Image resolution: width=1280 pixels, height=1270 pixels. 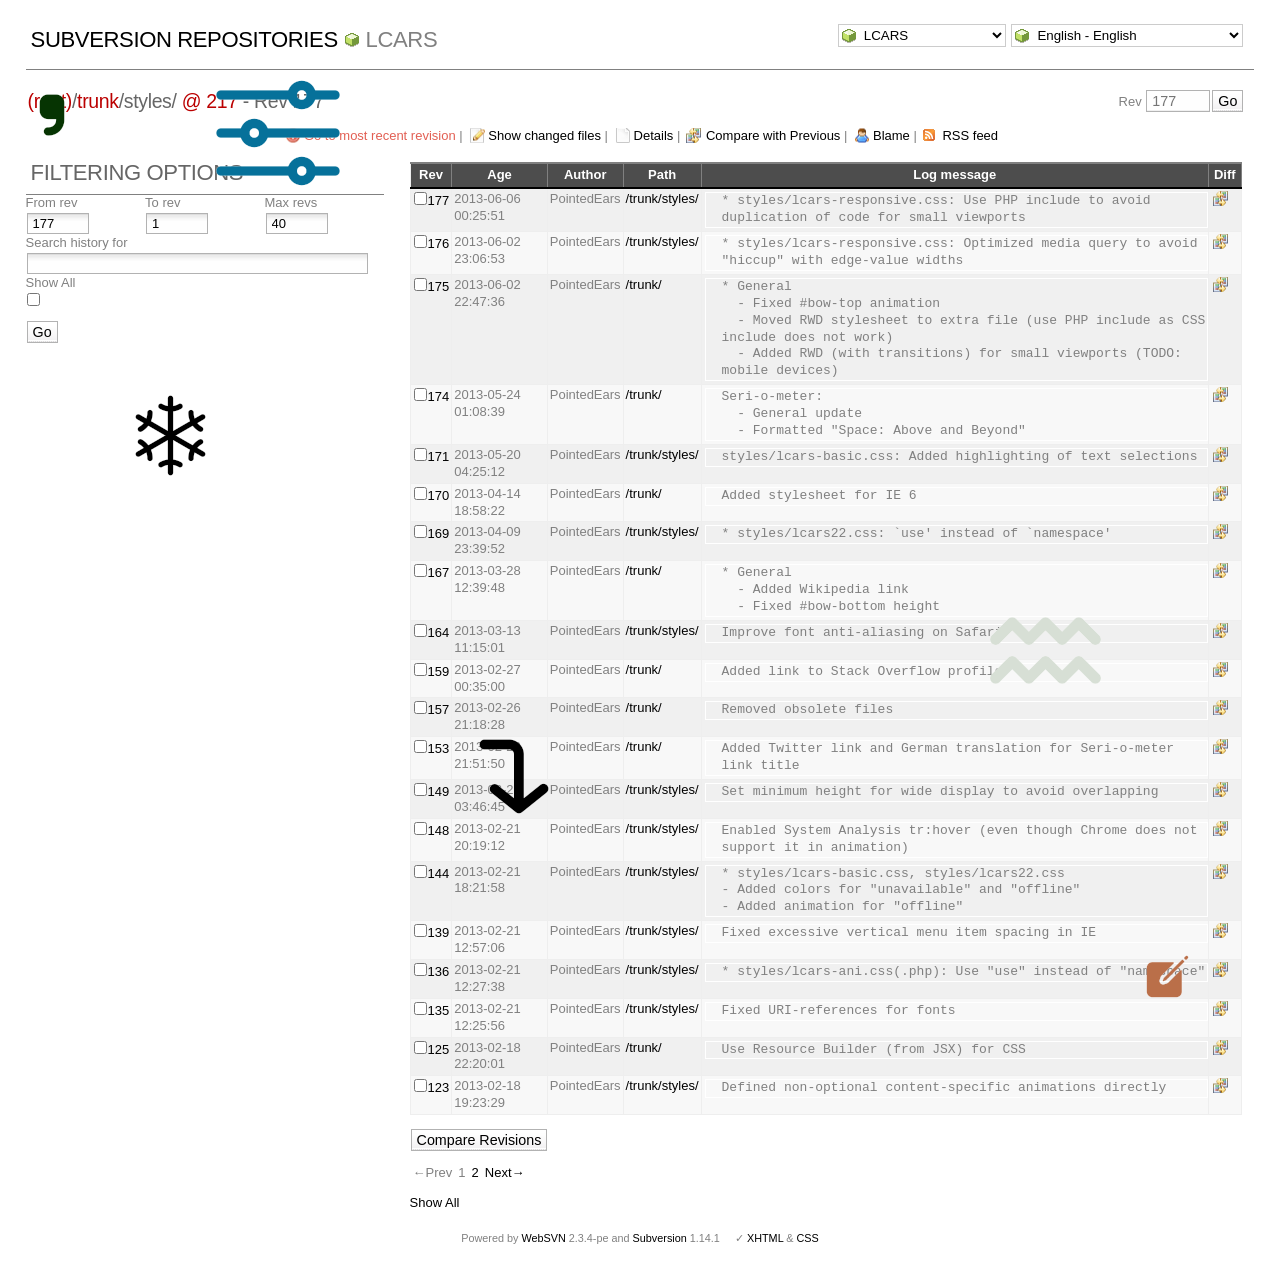 I want to click on indicates aquarius zodiac sign, so click(x=1045, y=650).